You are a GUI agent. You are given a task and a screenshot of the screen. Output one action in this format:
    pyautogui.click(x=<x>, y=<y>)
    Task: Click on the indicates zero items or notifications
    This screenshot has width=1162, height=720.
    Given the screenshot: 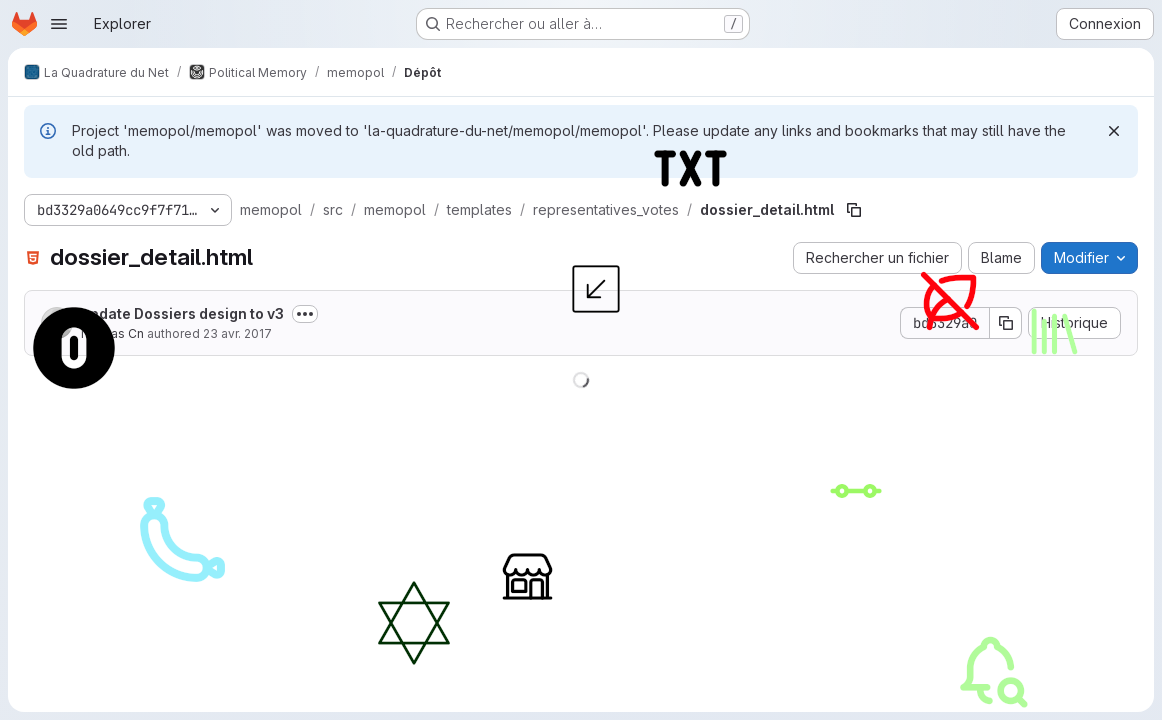 What is the action you would take?
    pyautogui.click(x=74, y=348)
    